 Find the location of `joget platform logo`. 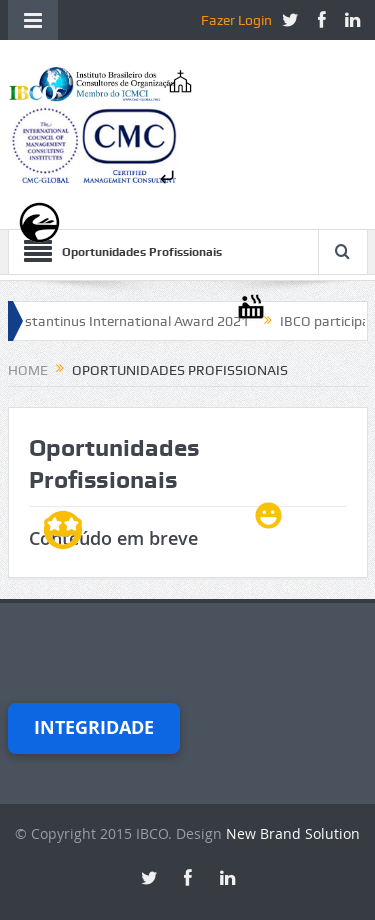

joget platform logo is located at coordinates (39, 222).